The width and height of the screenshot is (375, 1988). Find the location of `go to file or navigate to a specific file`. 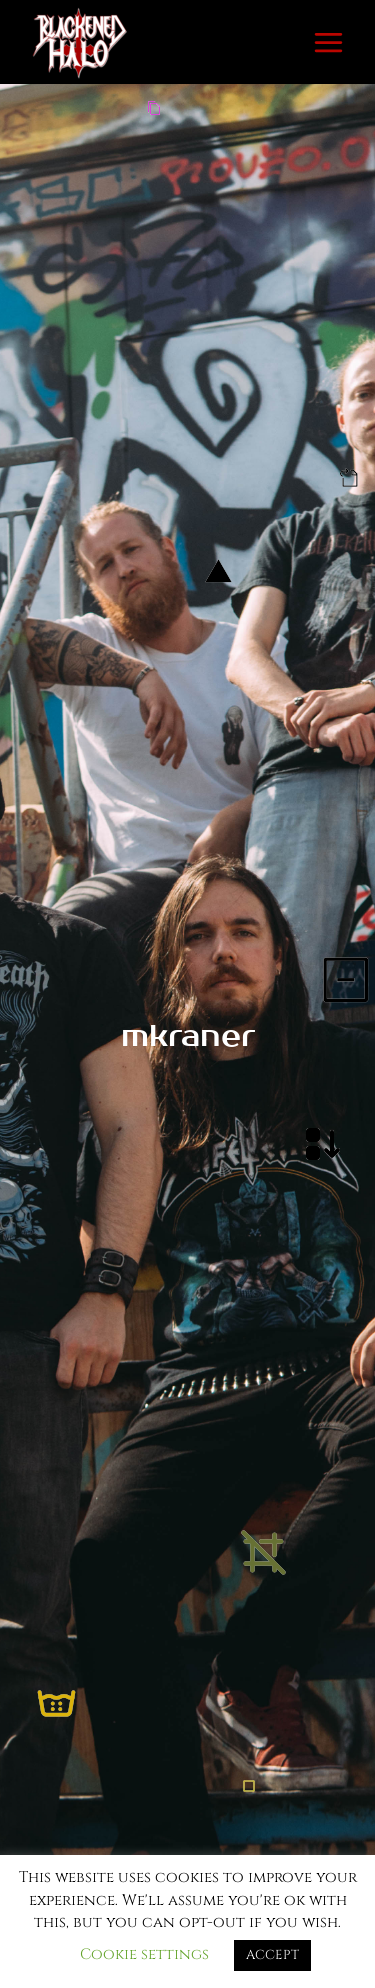

go to file or navigate to a specific file is located at coordinates (350, 478).